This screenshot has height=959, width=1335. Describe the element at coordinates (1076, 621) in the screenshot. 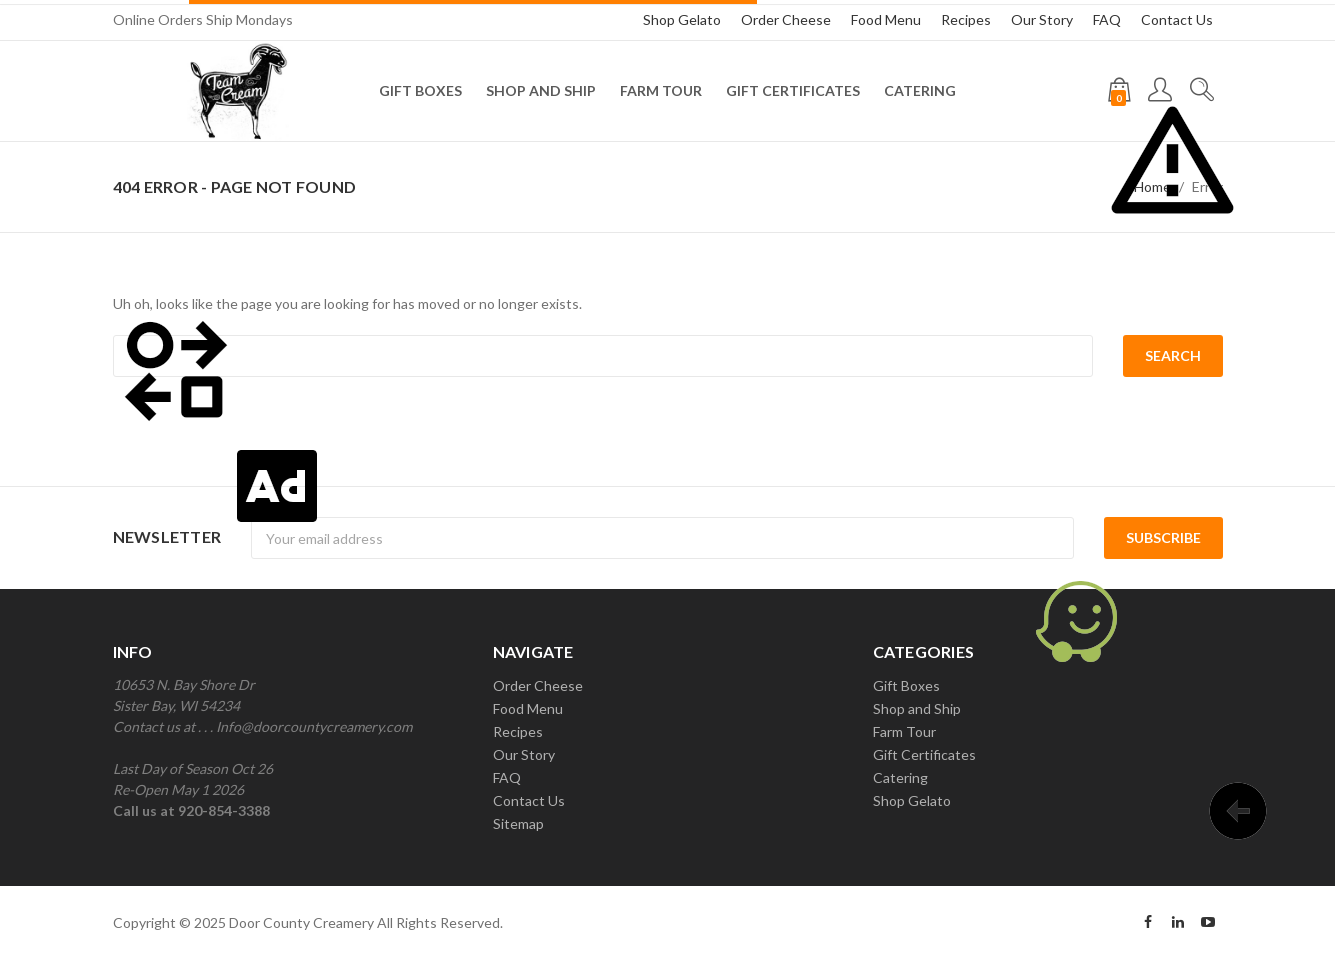

I see `open Waze navigation app` at that location.